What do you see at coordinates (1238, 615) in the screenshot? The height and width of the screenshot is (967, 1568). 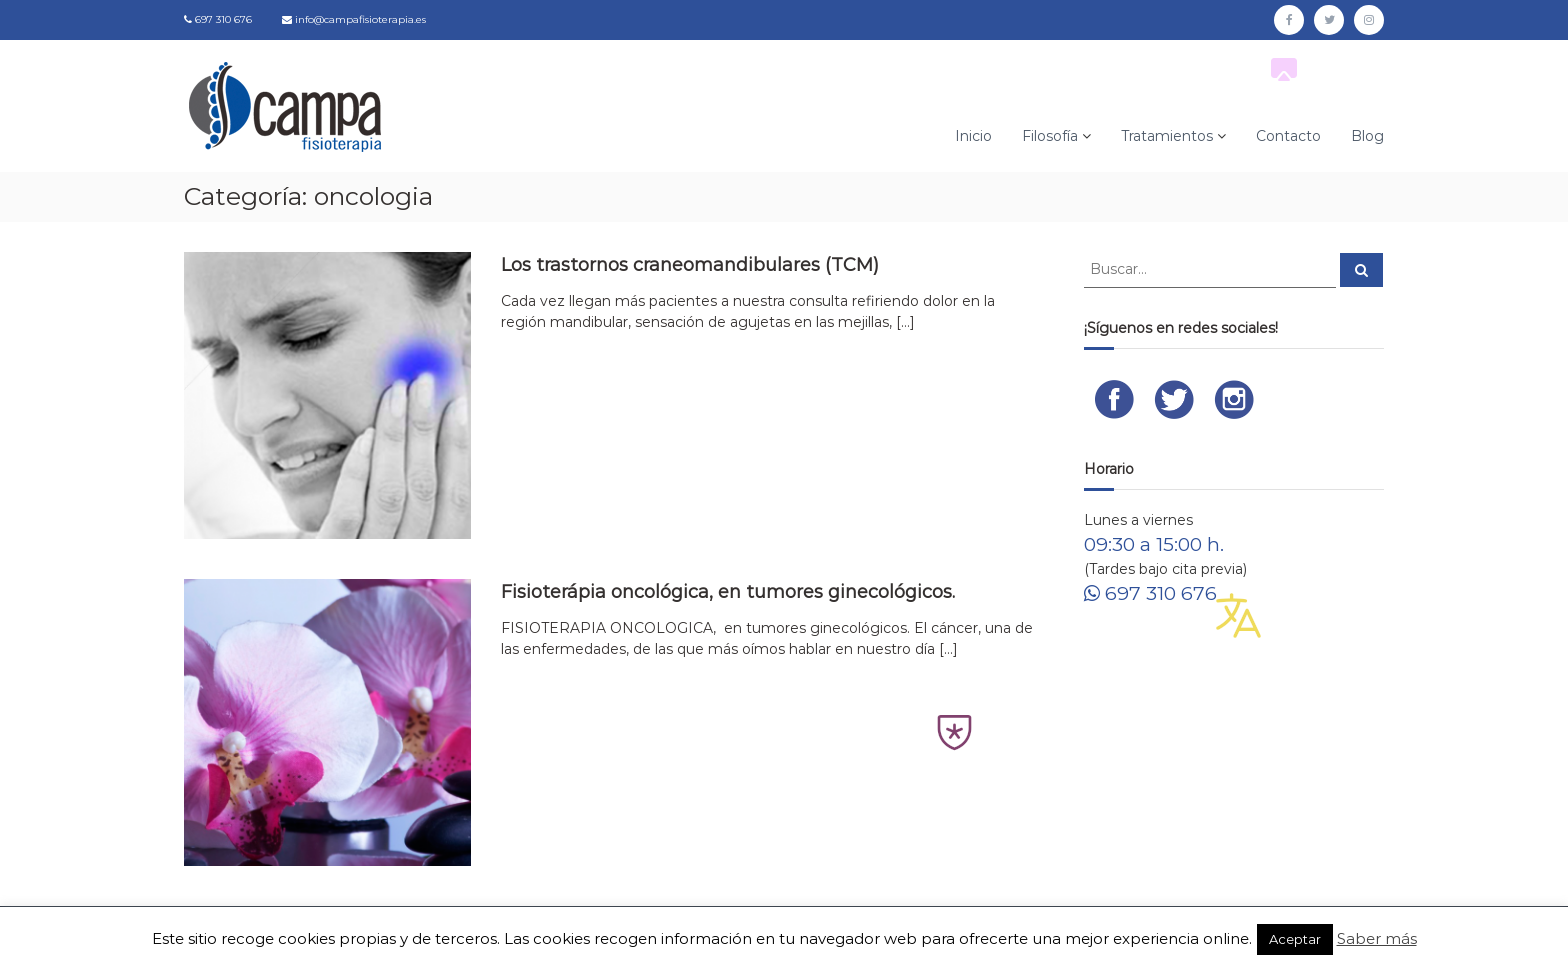 I see `change language settings` at bounding box center [1238, 615].